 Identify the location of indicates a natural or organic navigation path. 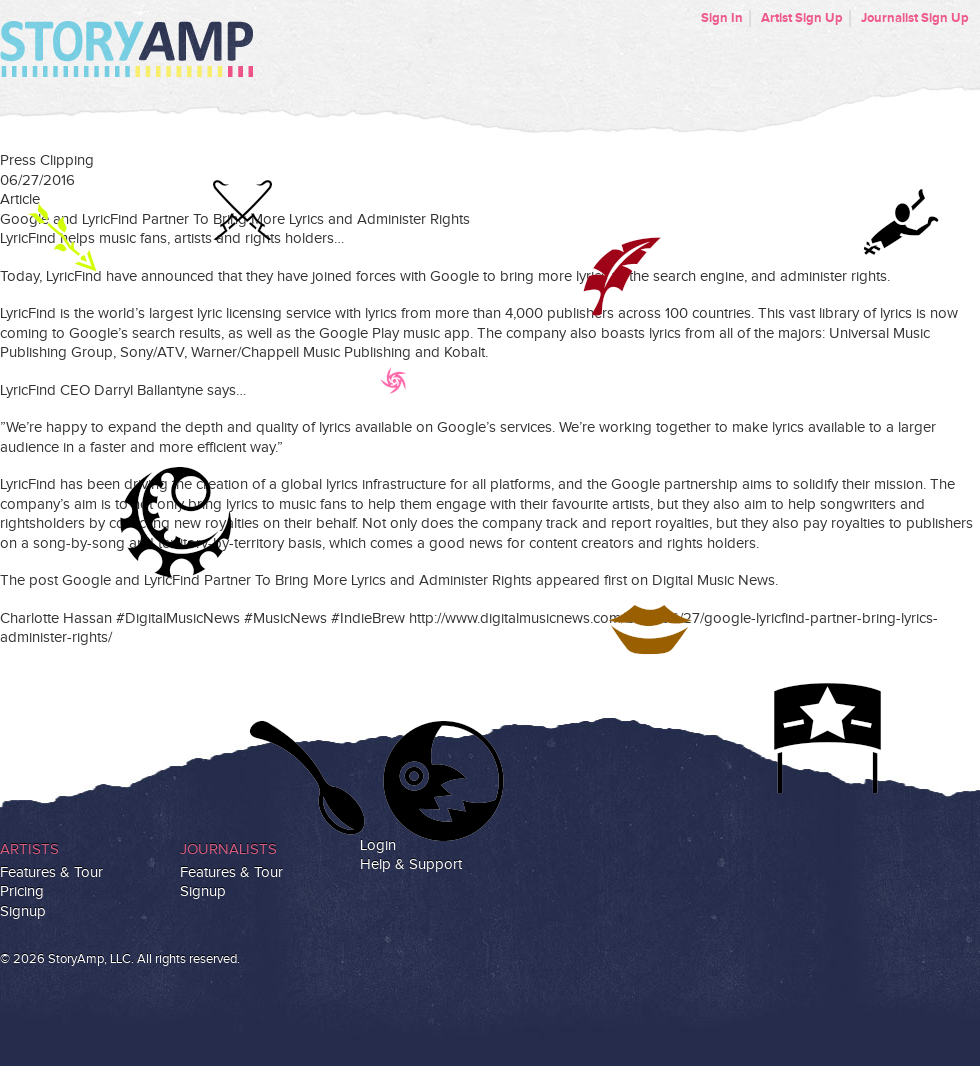
(62, 237).